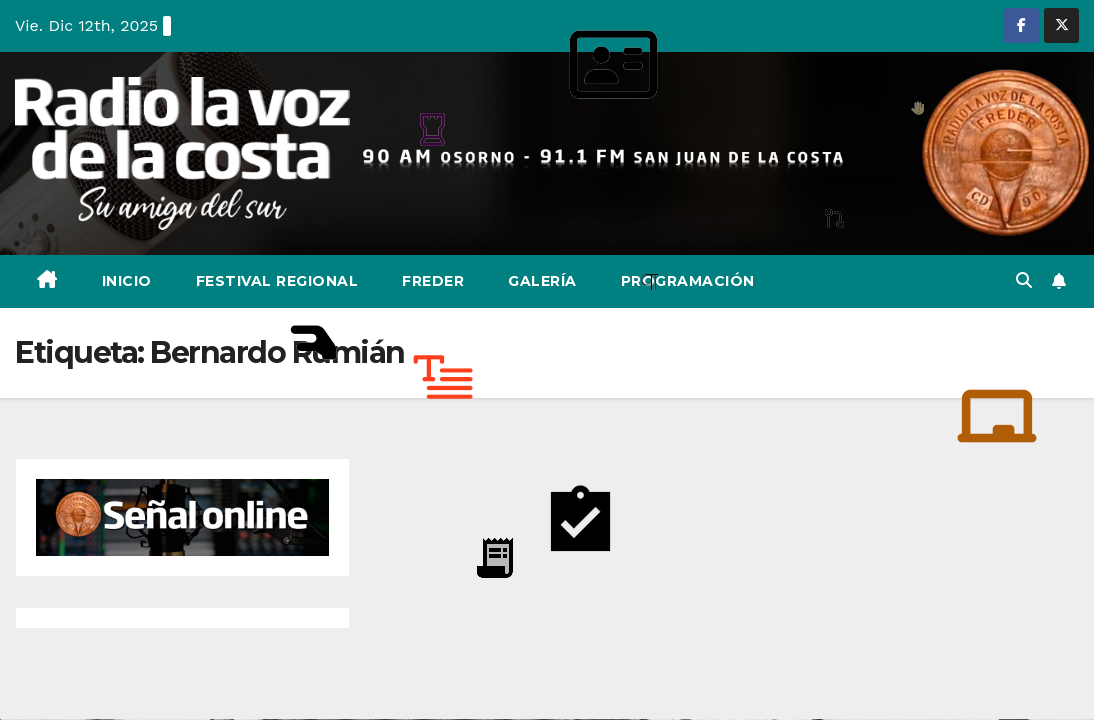 The height and width of the screenshot is (720, 1094). What do you see at coordinates (650, 282) in the screenshot?
I see `toggle paragraph formatting` at bounding box center [650, 282].